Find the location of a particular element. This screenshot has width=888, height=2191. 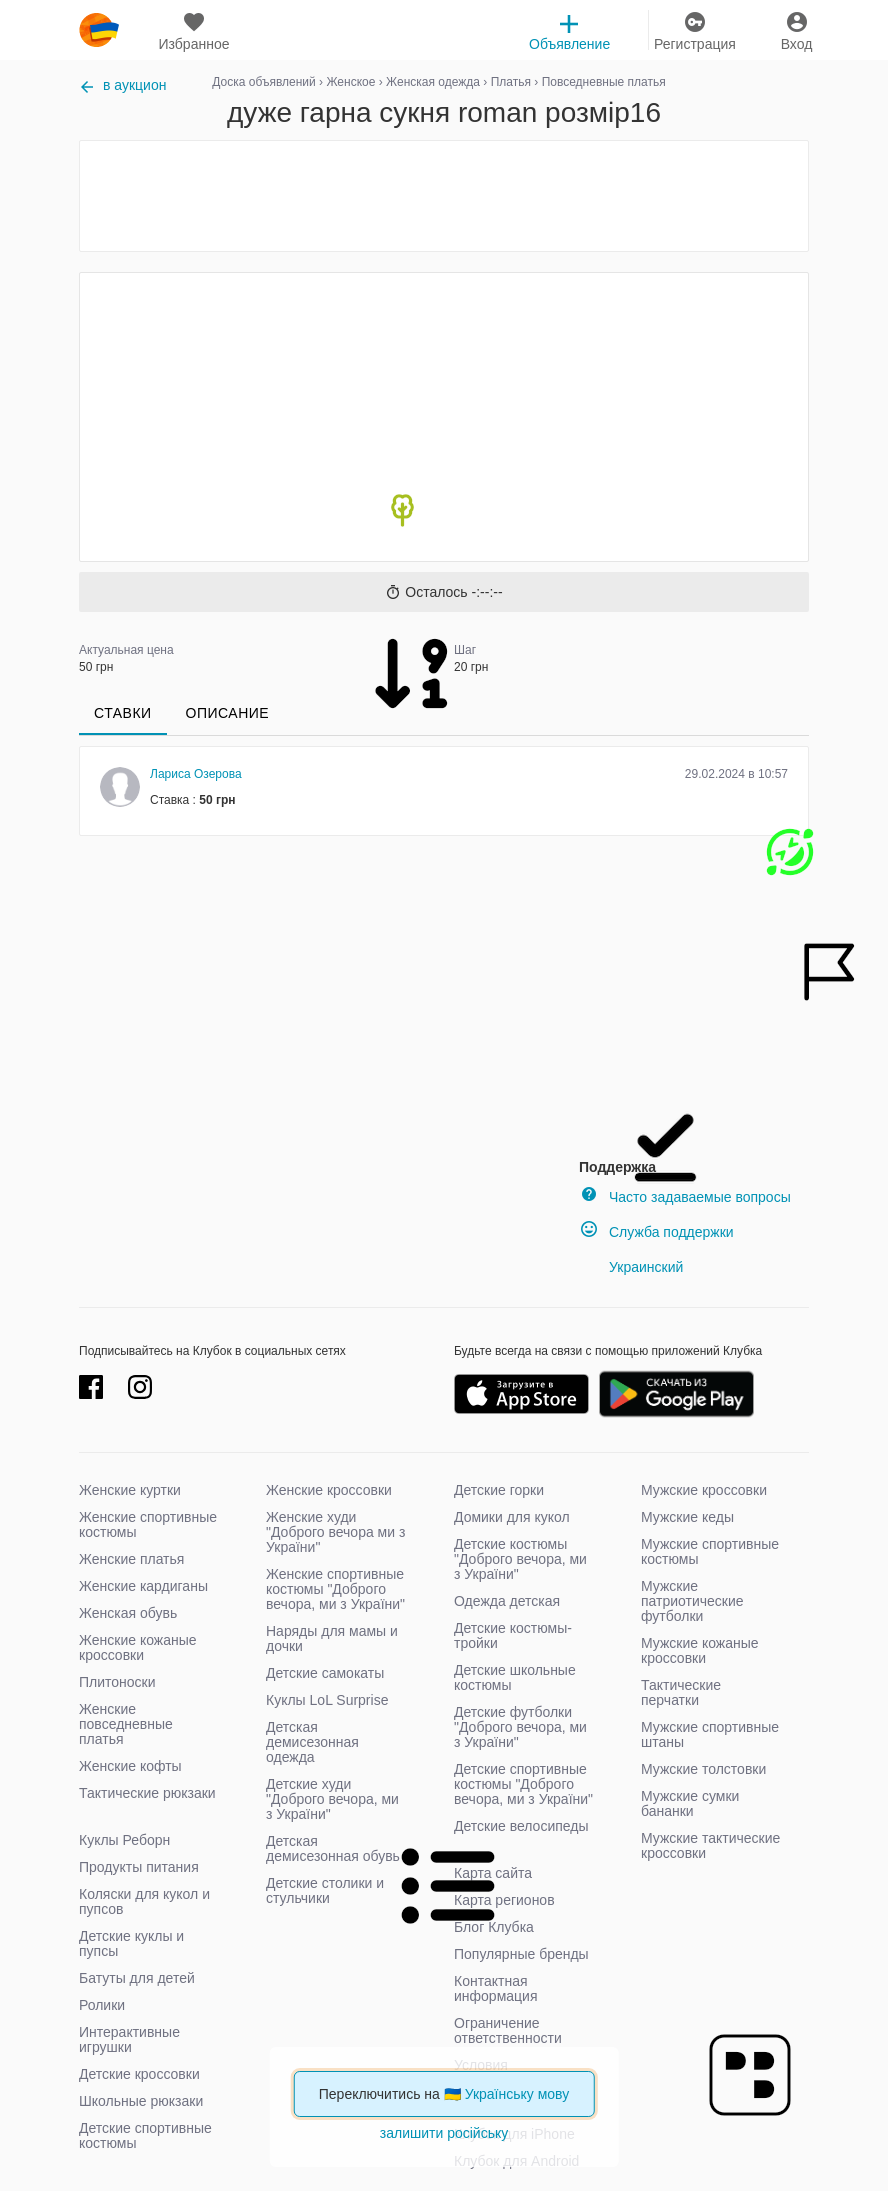

view parks or nature areas nearby is located at coordinates (402, 510).